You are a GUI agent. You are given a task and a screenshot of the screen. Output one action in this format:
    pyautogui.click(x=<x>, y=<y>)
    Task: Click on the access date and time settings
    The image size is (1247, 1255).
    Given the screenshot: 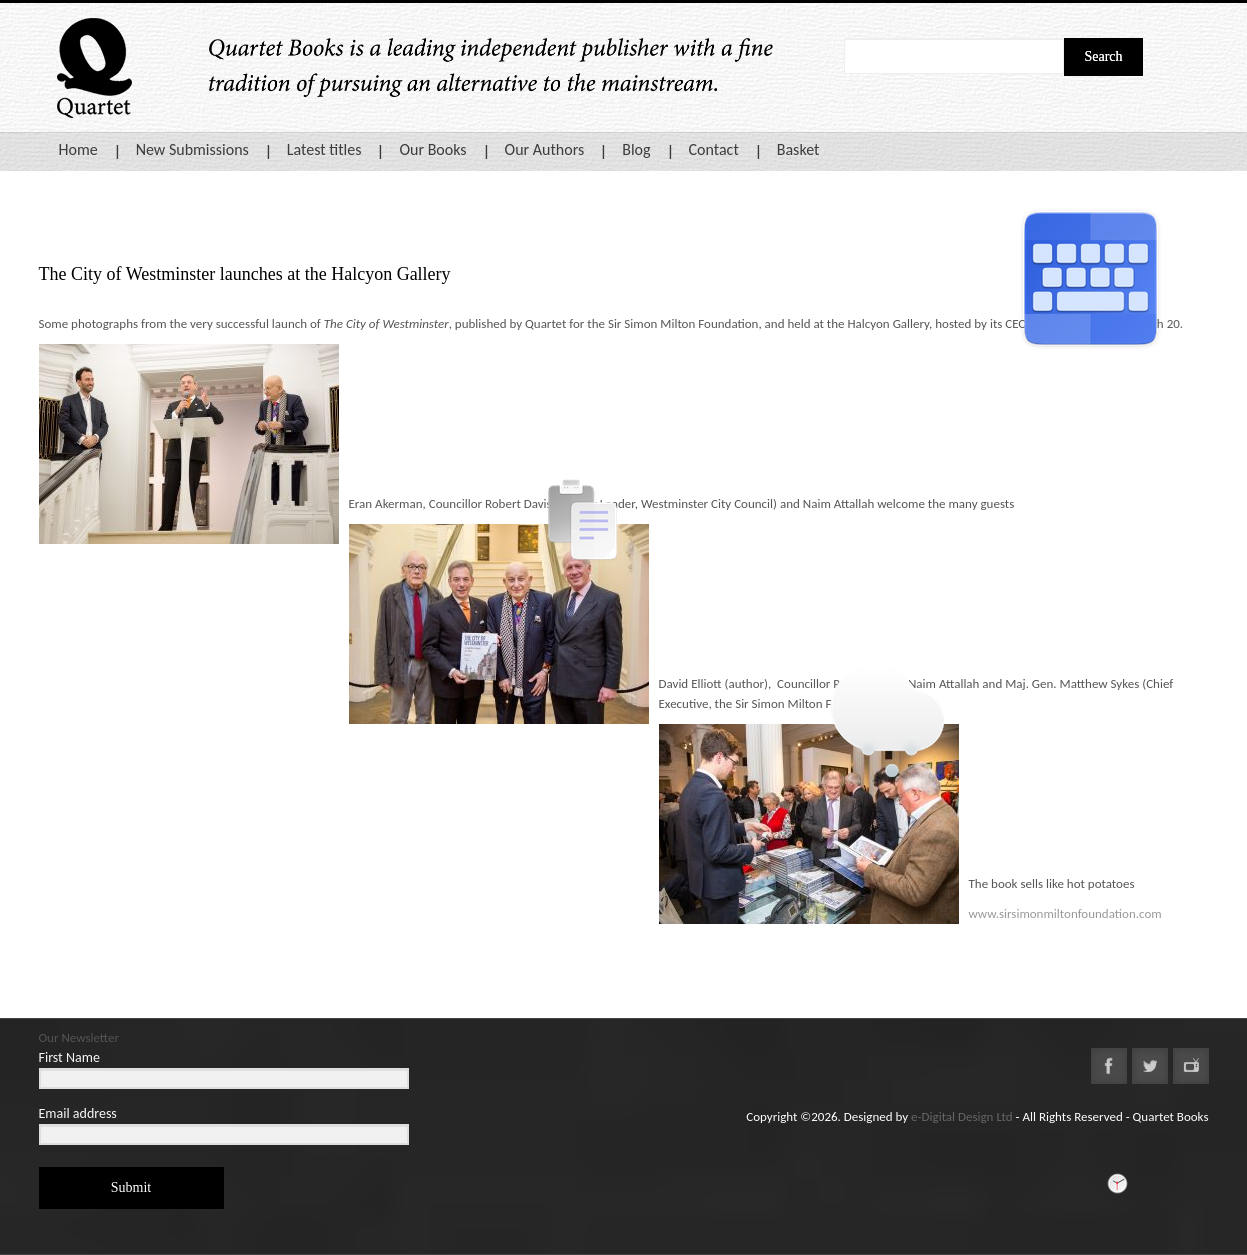 What is the action you would take?
    pyautogui.click(x=1117, y=1183)
    